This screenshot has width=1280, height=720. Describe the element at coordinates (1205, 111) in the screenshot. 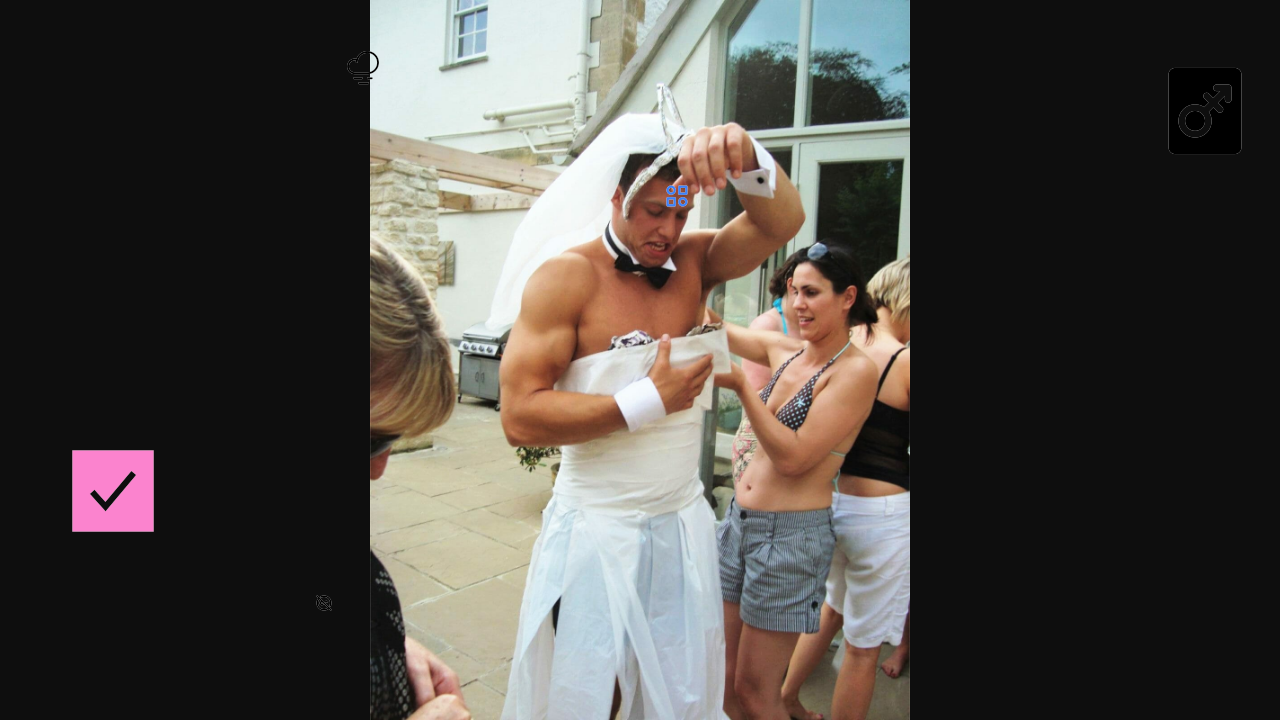

I see `indicates transgender or gender-diverse identity option` at that location.